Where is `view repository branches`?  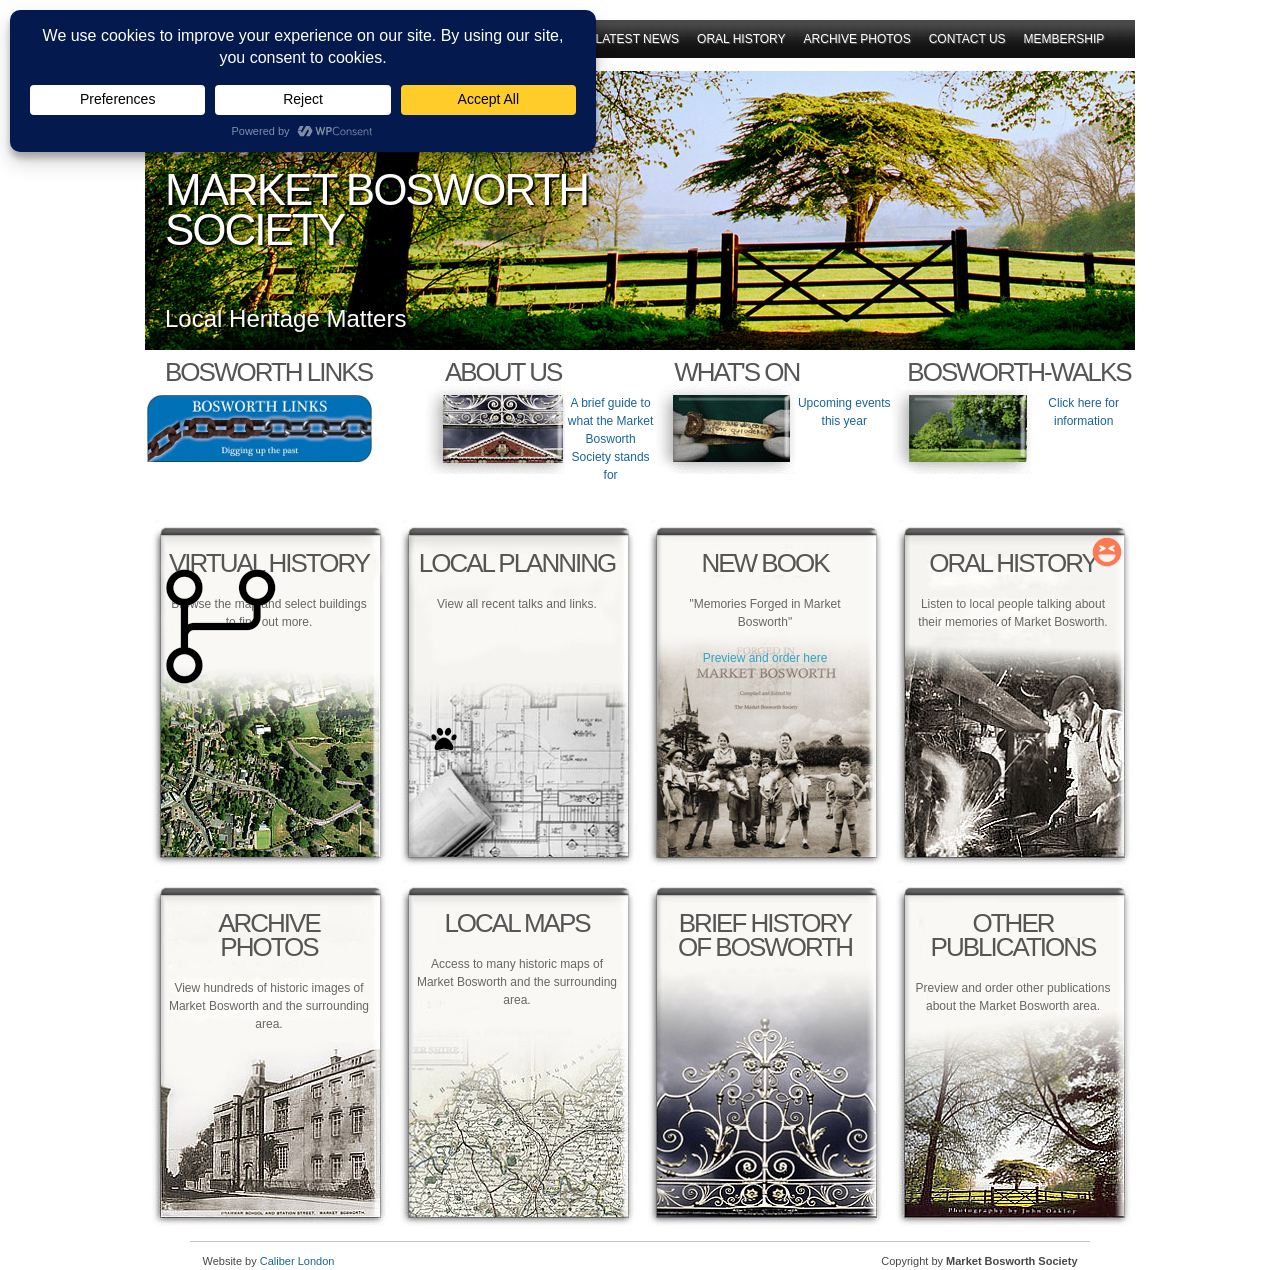 view repository branches is located at coordinates (213, 626).